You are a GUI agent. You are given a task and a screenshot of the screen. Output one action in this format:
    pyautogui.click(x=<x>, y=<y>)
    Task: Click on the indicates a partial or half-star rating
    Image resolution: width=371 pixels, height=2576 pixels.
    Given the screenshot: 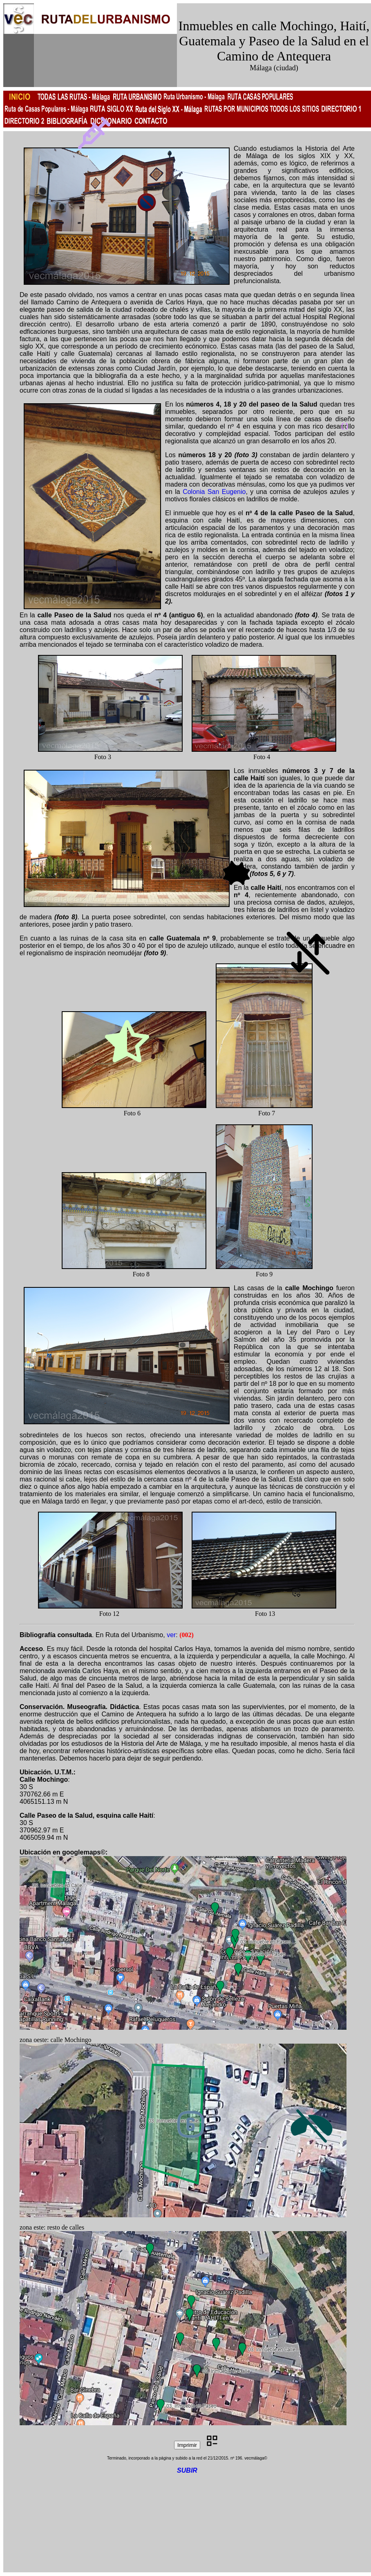 What is the action you would take?
    pyautogui.click(x=127, y=1042)
    